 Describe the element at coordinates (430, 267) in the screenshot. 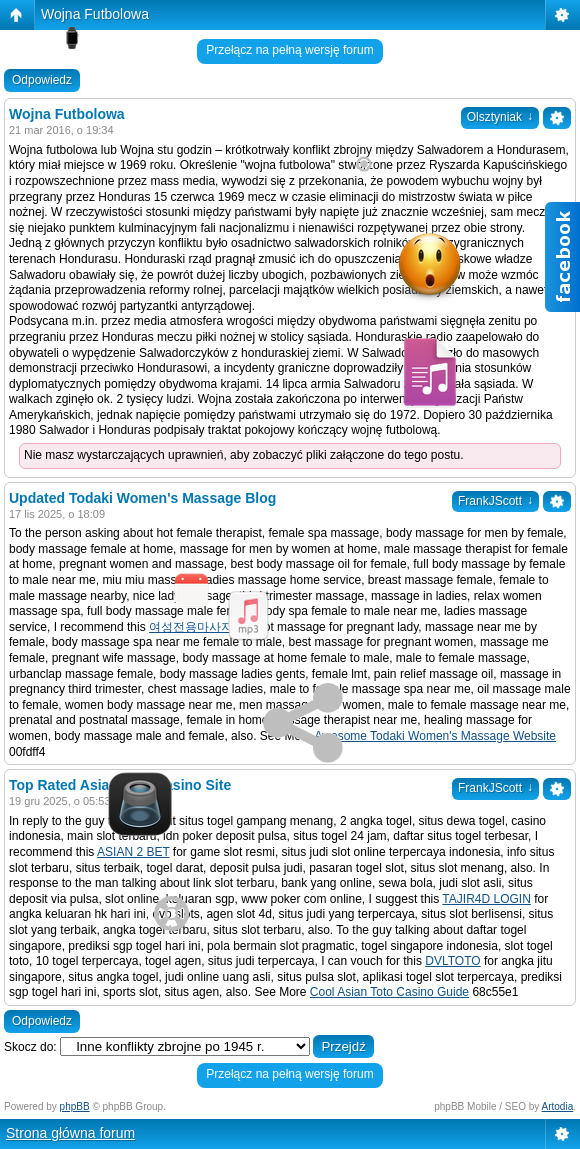

I see `indicates a surprising or unexpected event` at that location.